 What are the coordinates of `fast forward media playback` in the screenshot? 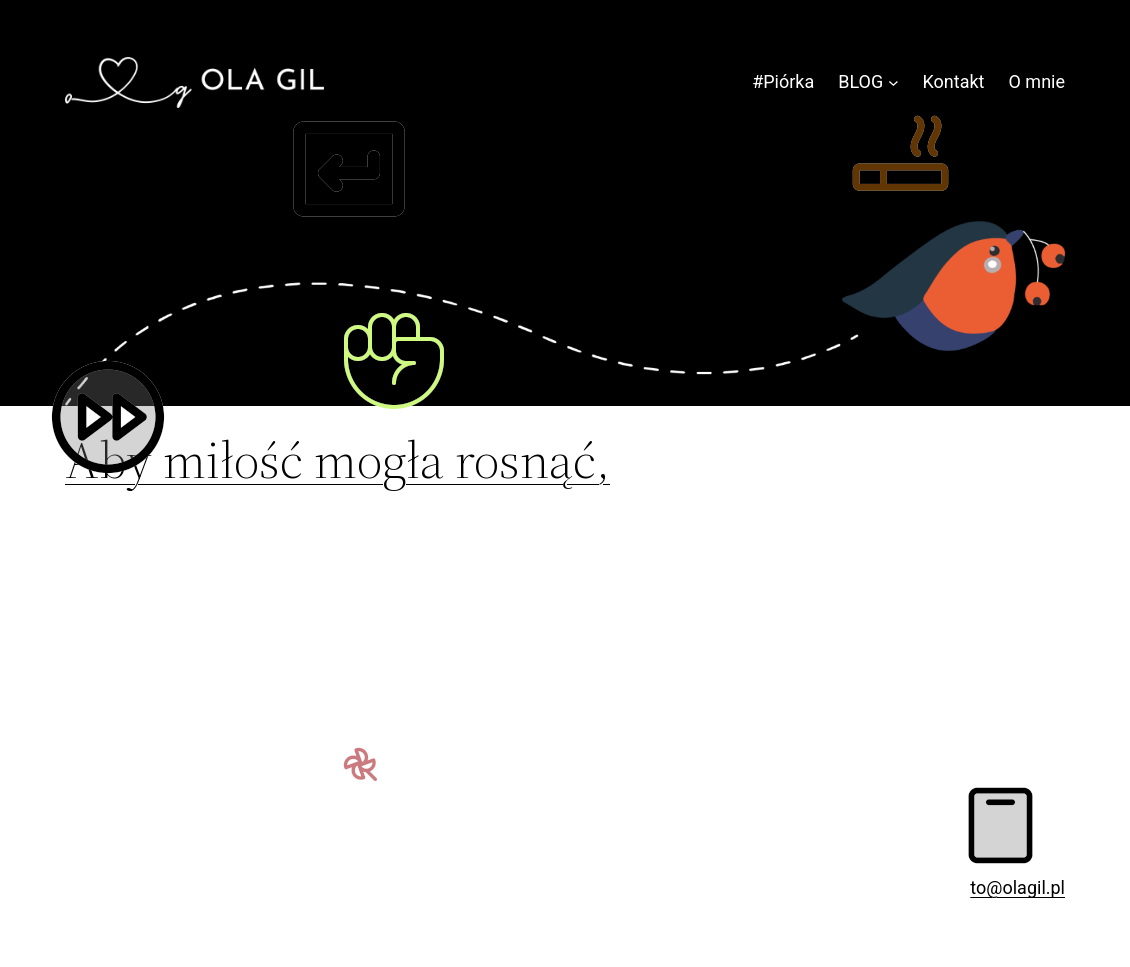 It's located at (108, 417).